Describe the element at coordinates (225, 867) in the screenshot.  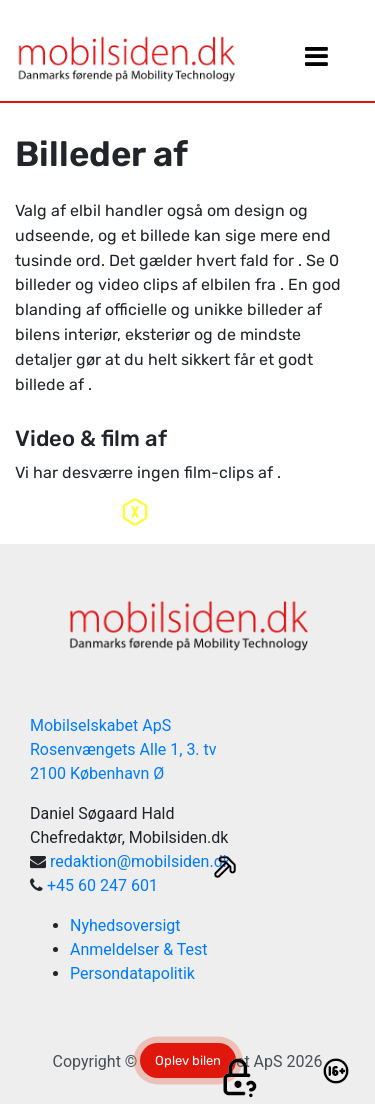
I see `select or pick an item from a list` at that location.